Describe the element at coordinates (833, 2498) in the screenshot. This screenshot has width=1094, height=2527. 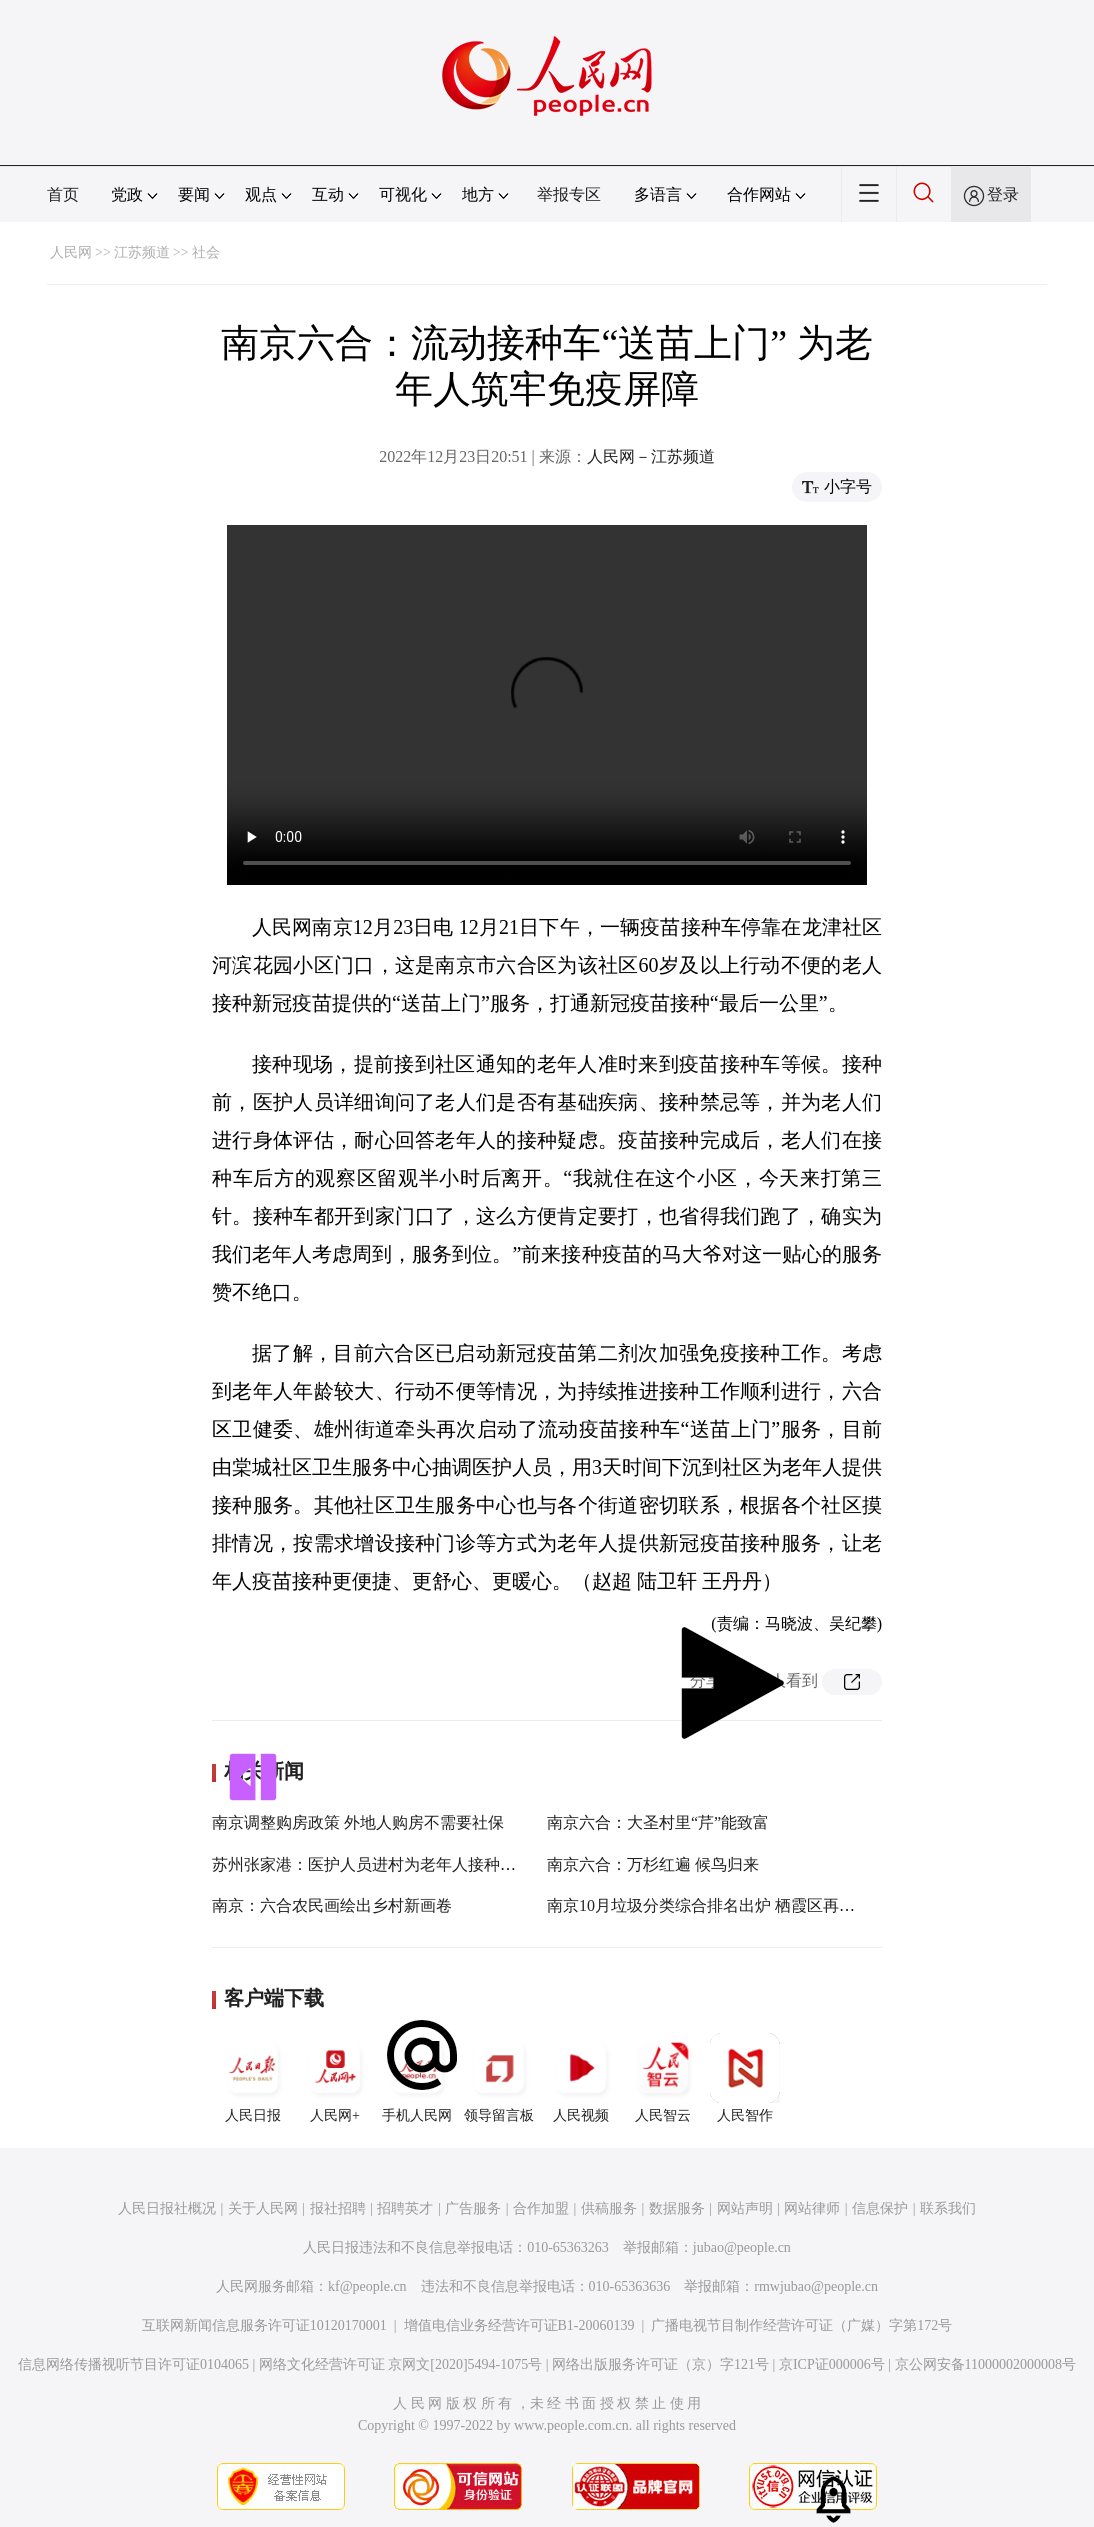
I see `launch or deploy an application` at that location.